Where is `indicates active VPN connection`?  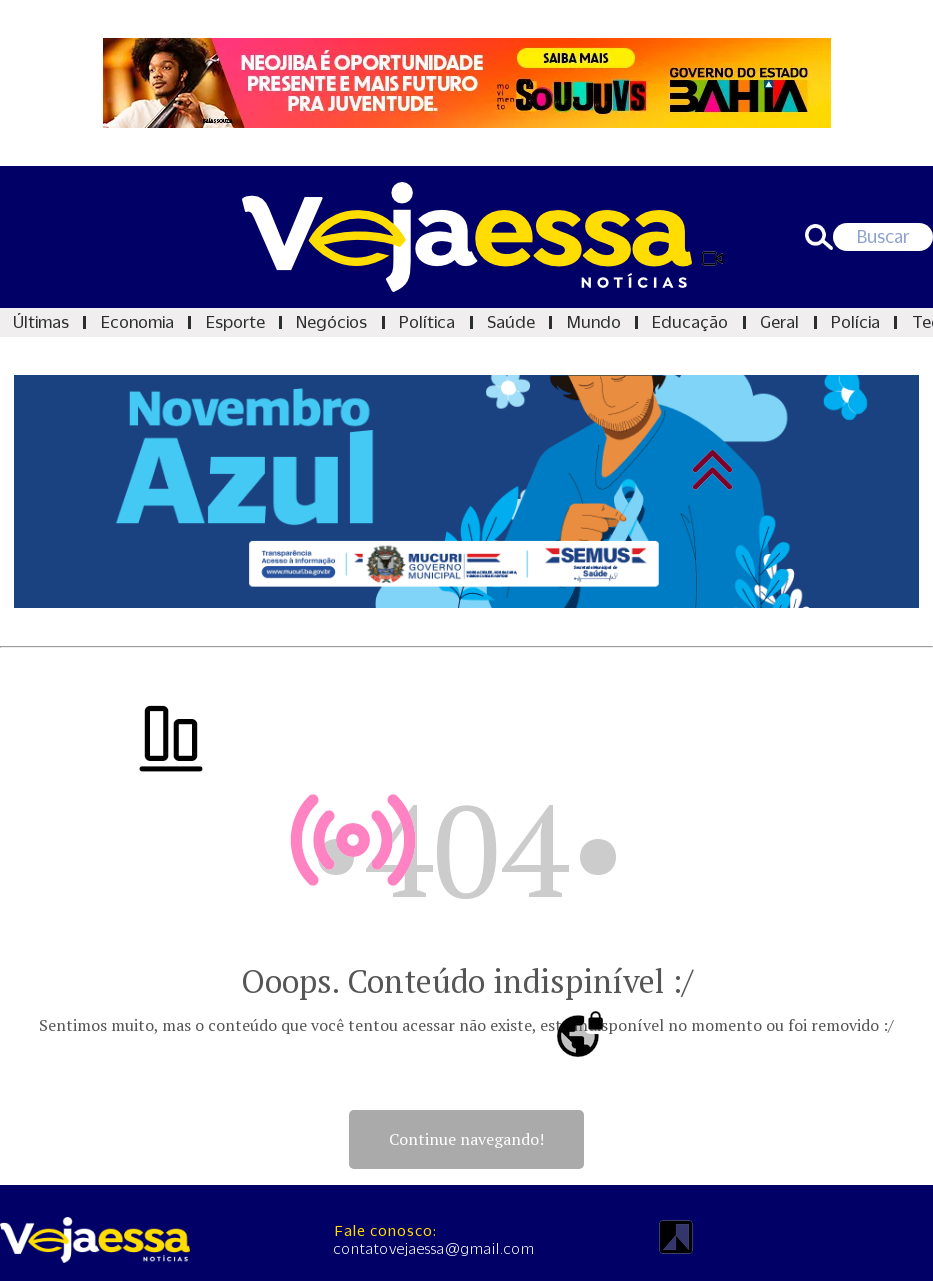 indicates active VPN connection is located at coordinates (580, 1034).